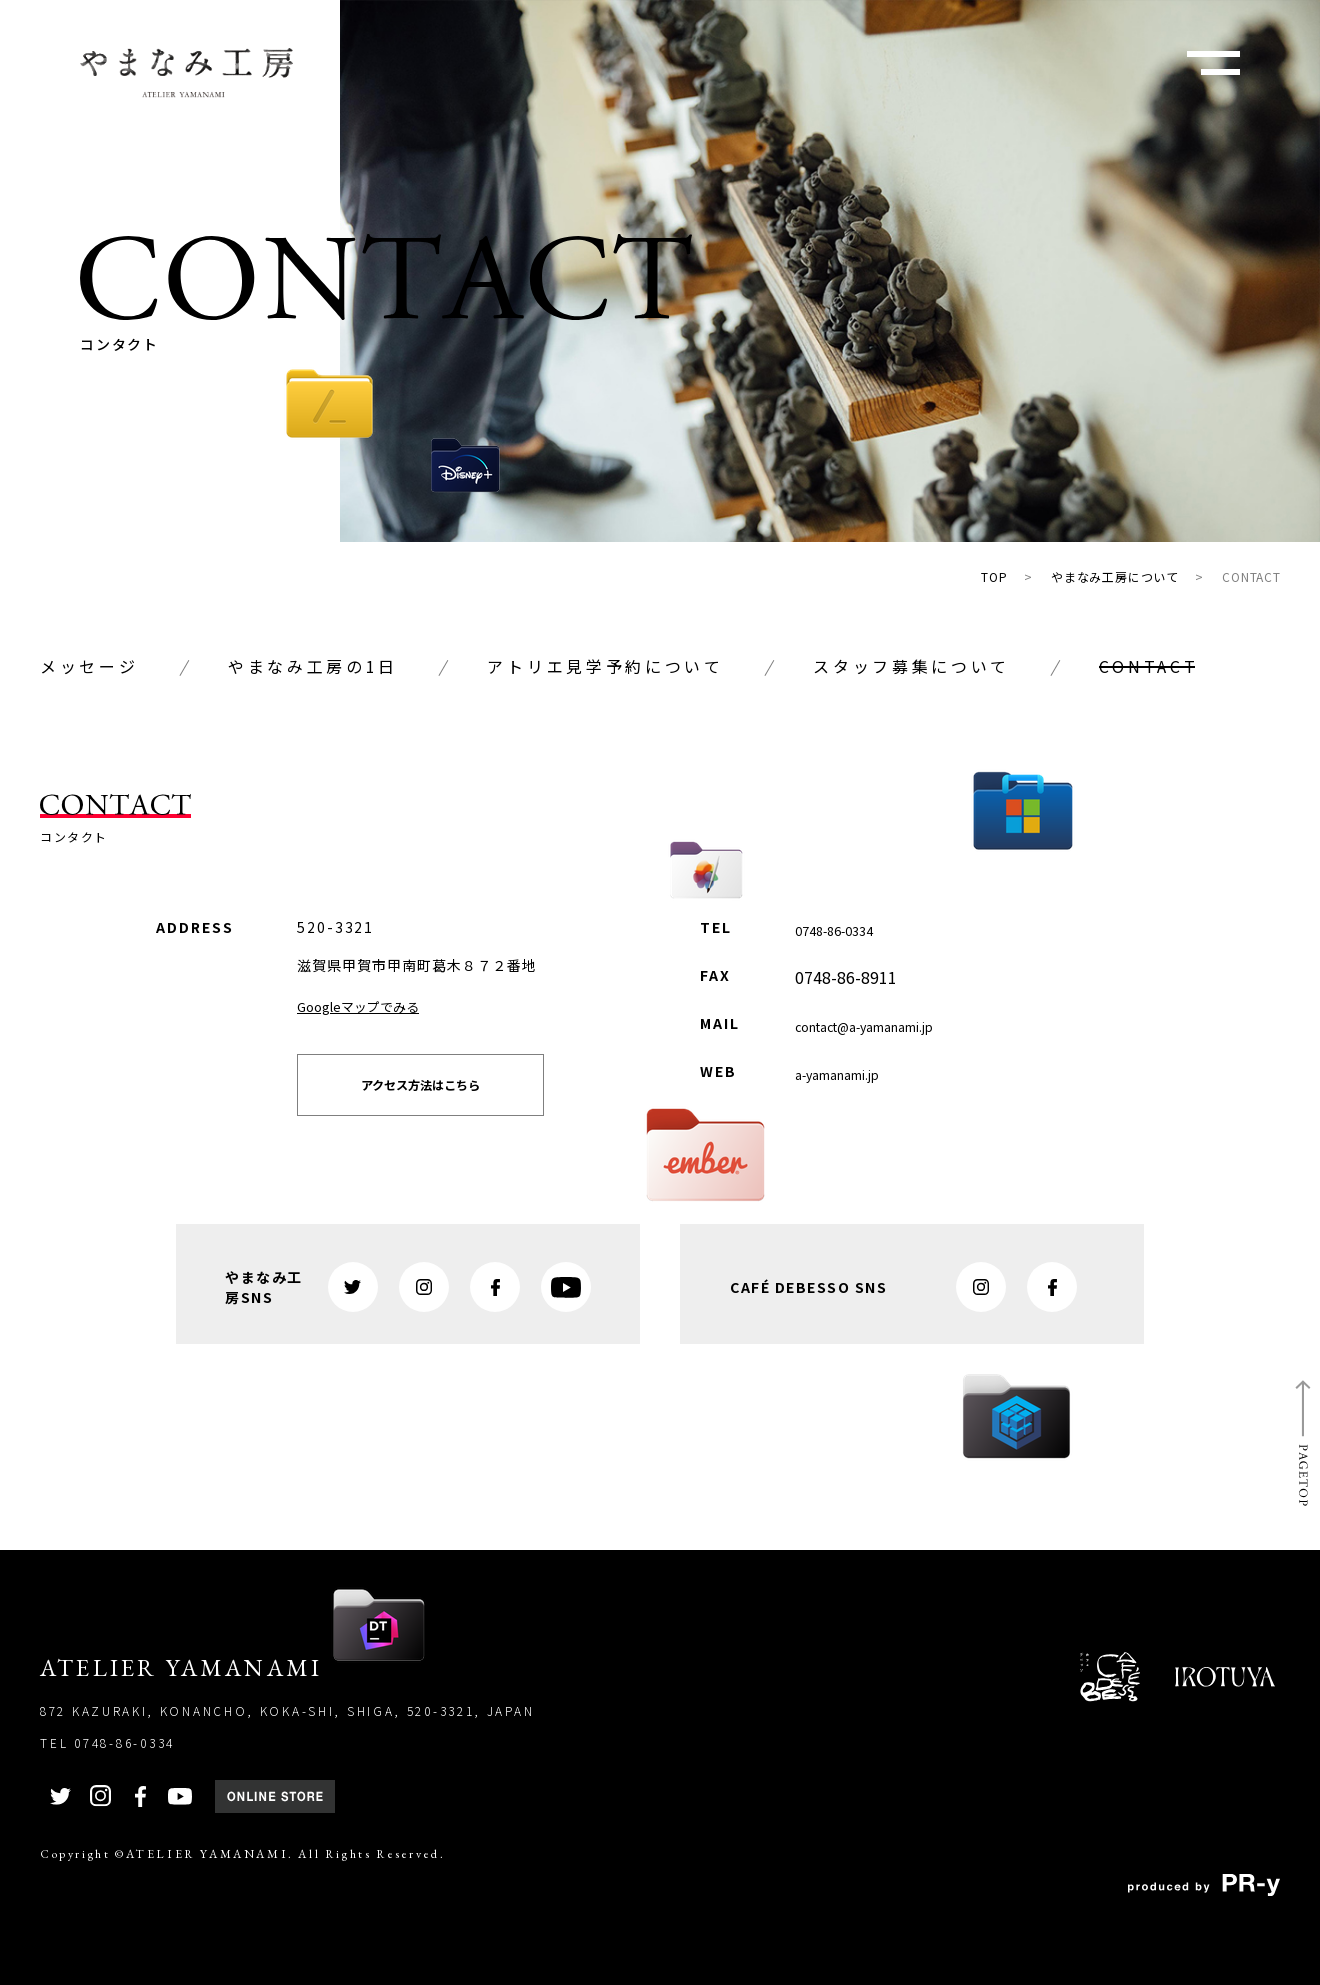 The image size is (1320, 1985). Describe the element at coordinates (705, 1158) in the screenshot. I see `open ember.js project folder` at that location.